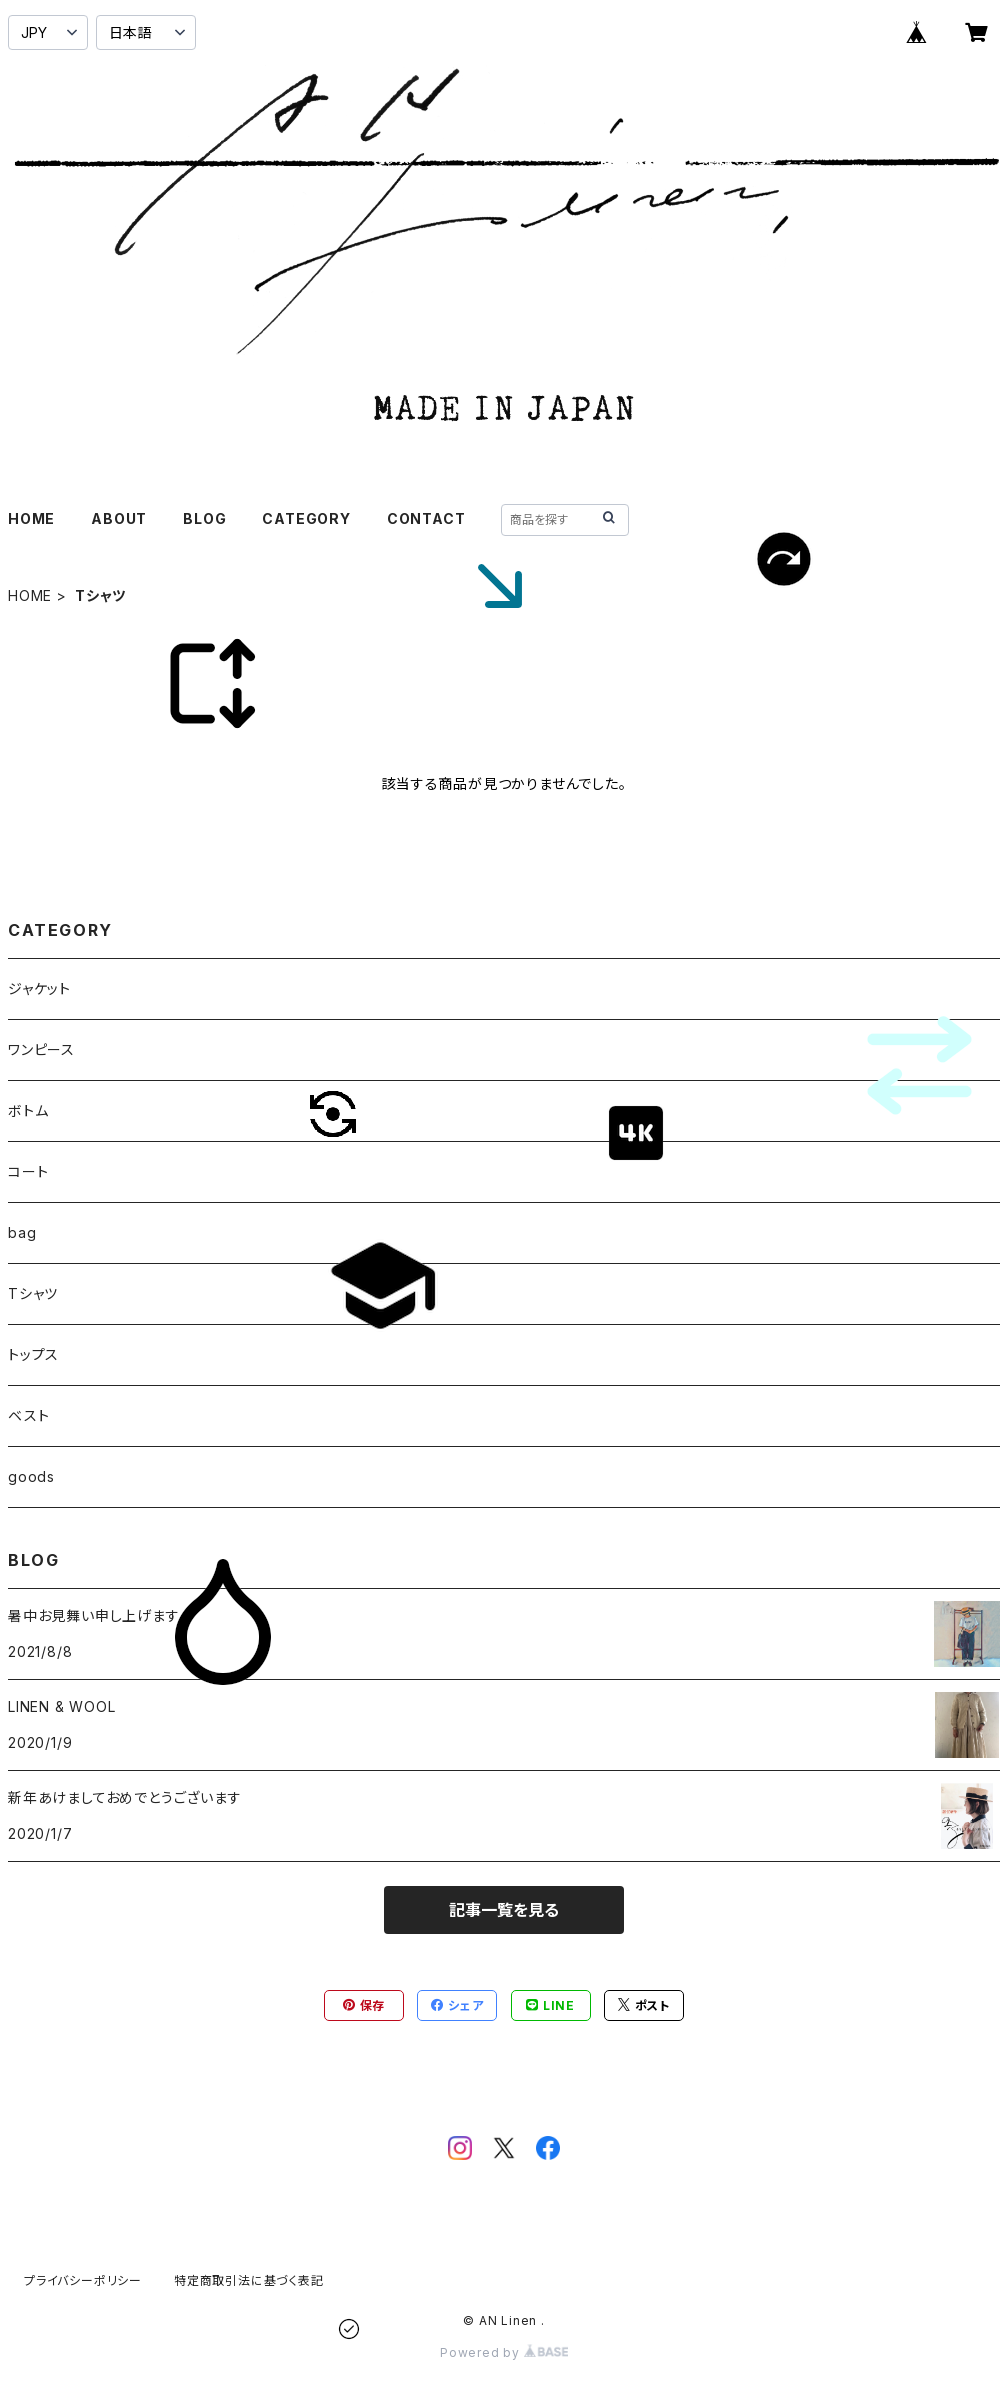  Describe the element at coordinates (349, 2329) in the screenshot. I see `indicates successful completion of an action` at that location.